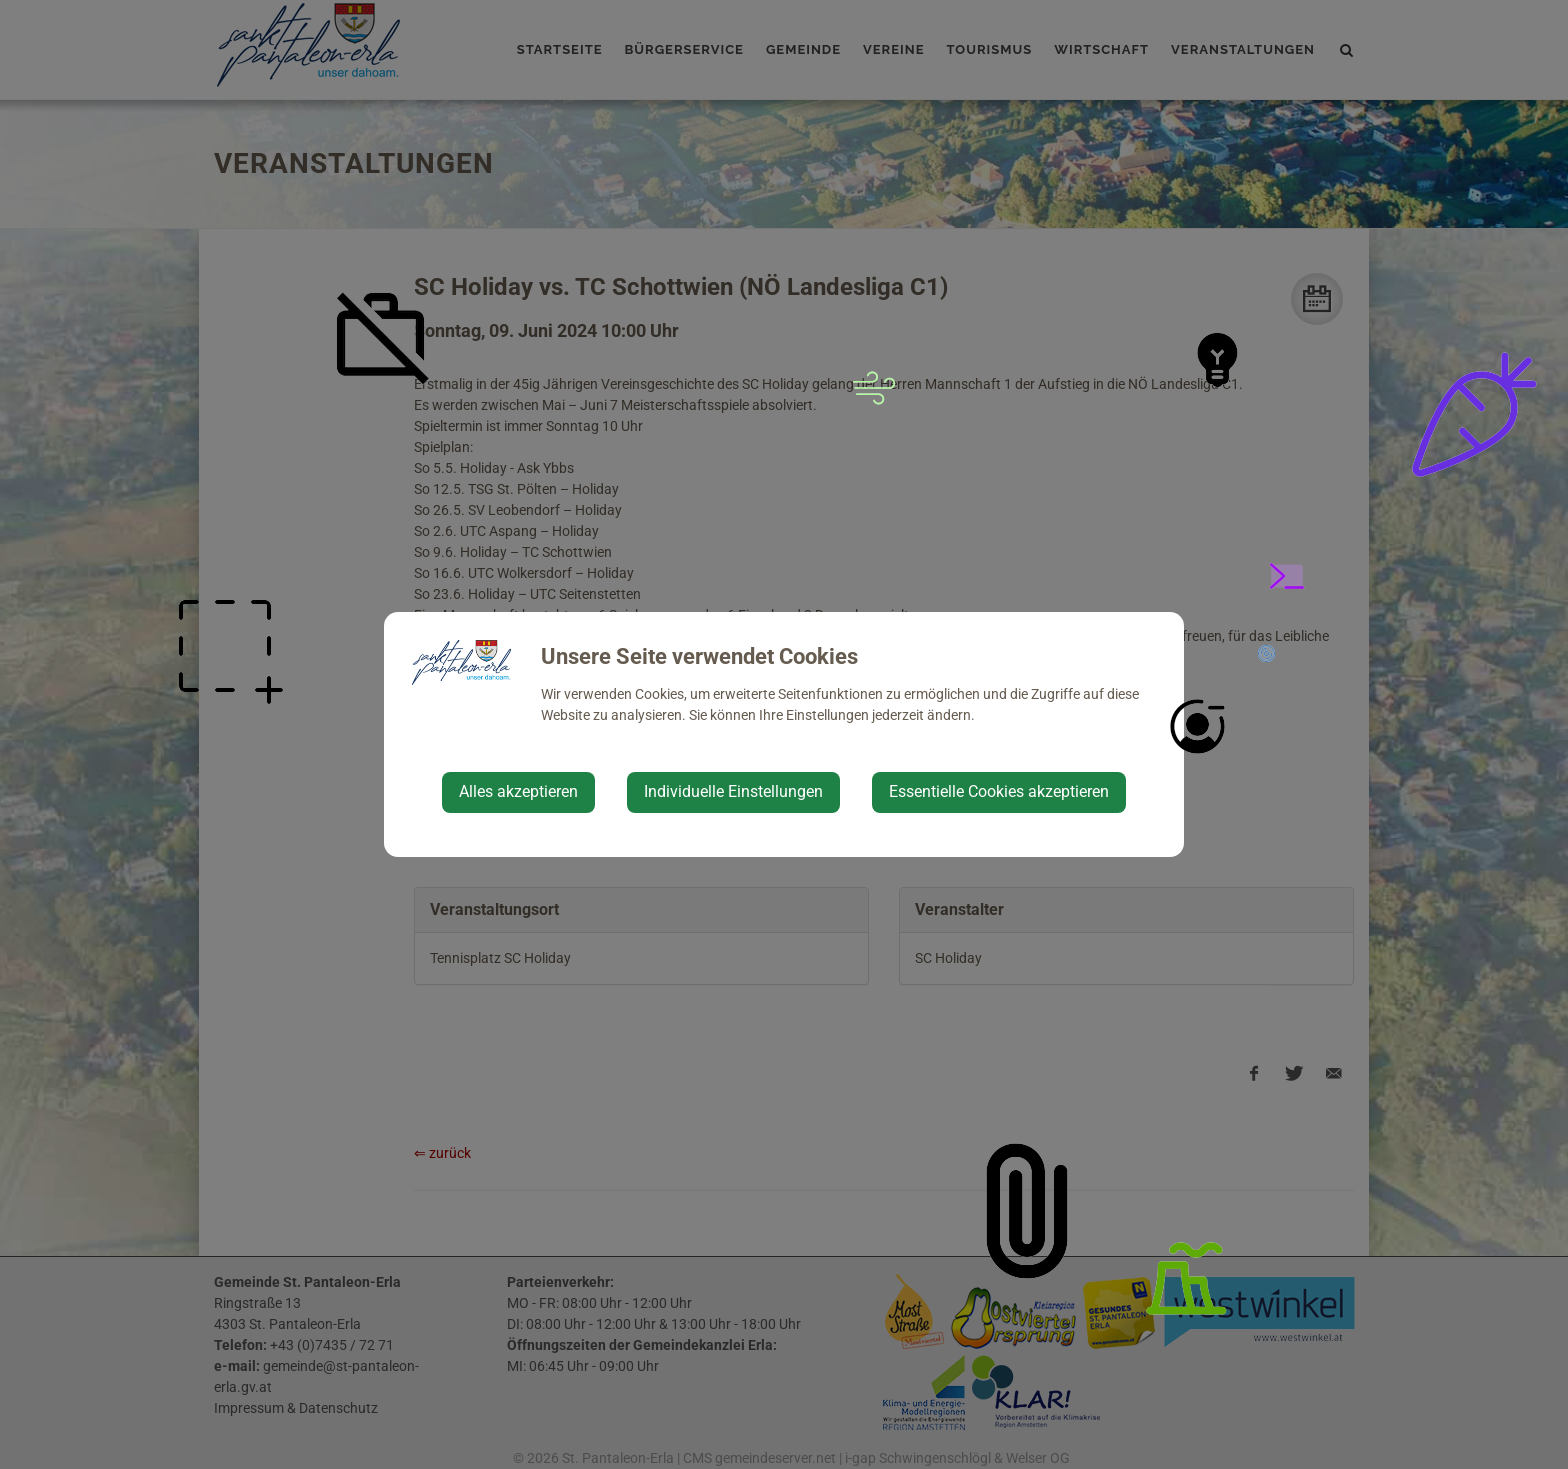 The width and height of the screenshot is (1568, 1469). What do you see at coordinates (1266, 653) in the screenshot?
I see `access music or audio library` at bounding box center [1266, 653].